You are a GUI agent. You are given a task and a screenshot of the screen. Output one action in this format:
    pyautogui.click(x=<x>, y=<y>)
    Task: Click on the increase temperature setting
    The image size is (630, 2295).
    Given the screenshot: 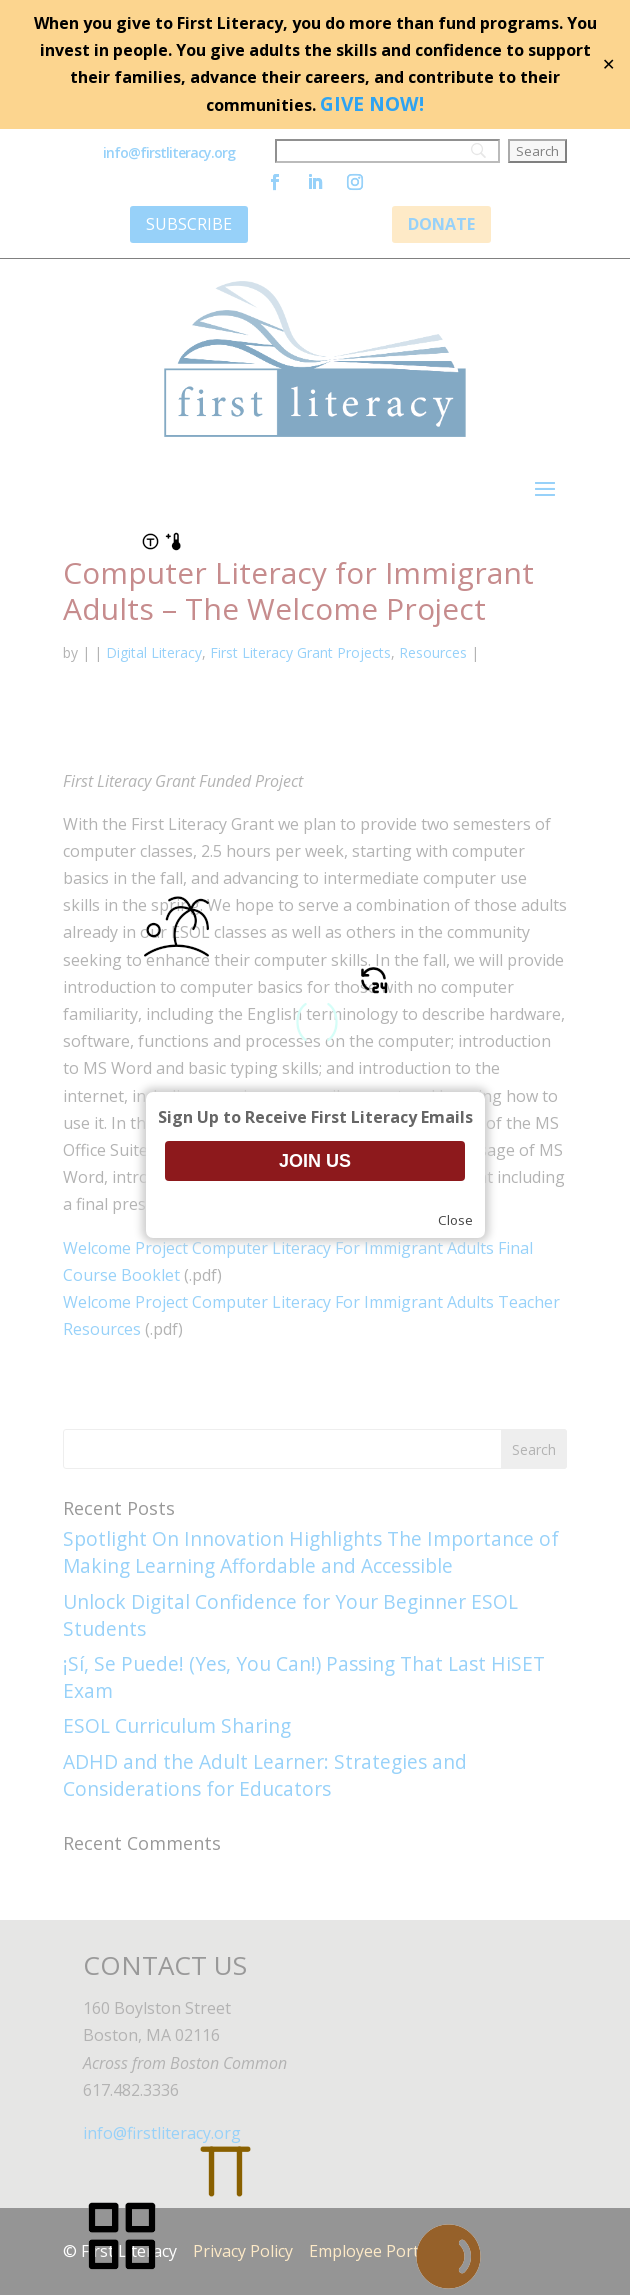 What is the action you would take?
    pyautogui.click(x=174, y=541)
    